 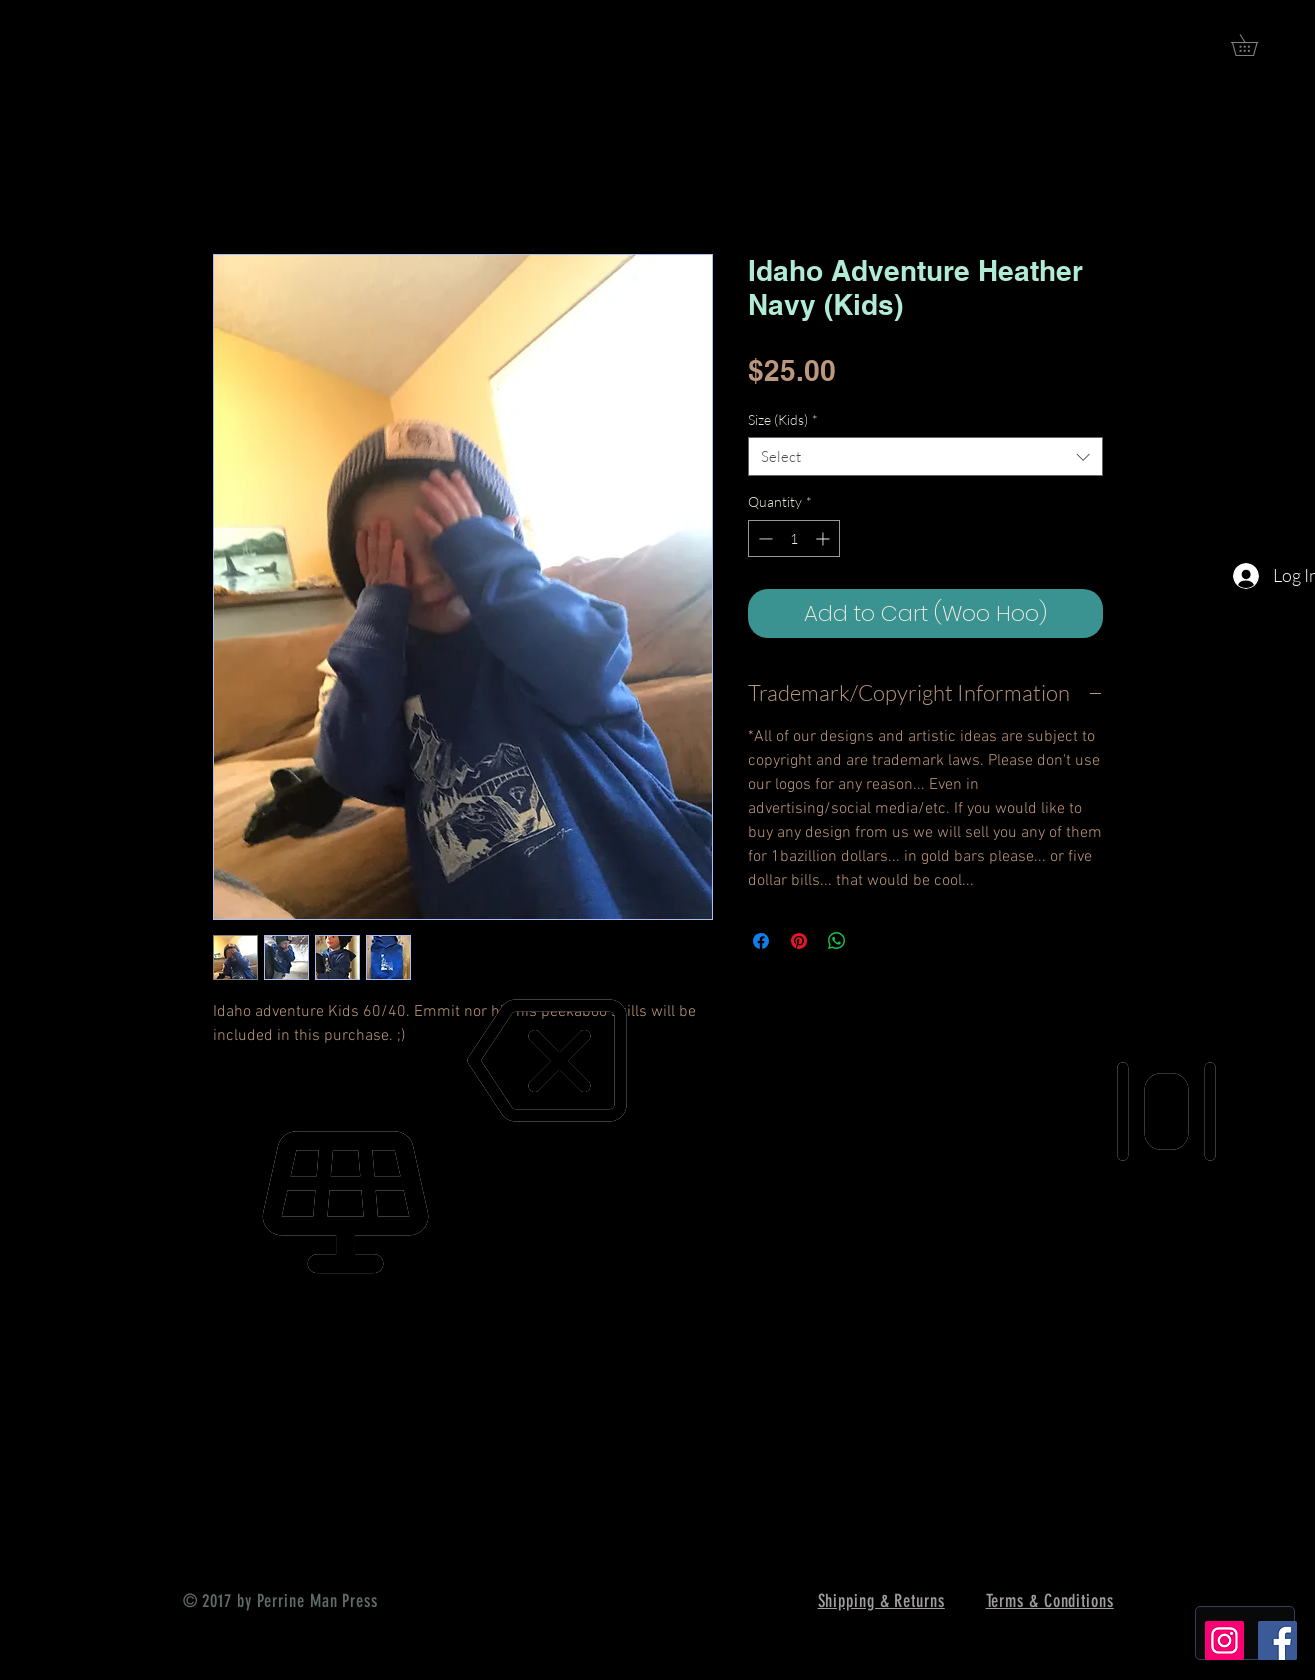 What do you see at coordinates (553, 1060) in the screenshot?
I see `delete the last character entered` at bounding box center [553, 1060].